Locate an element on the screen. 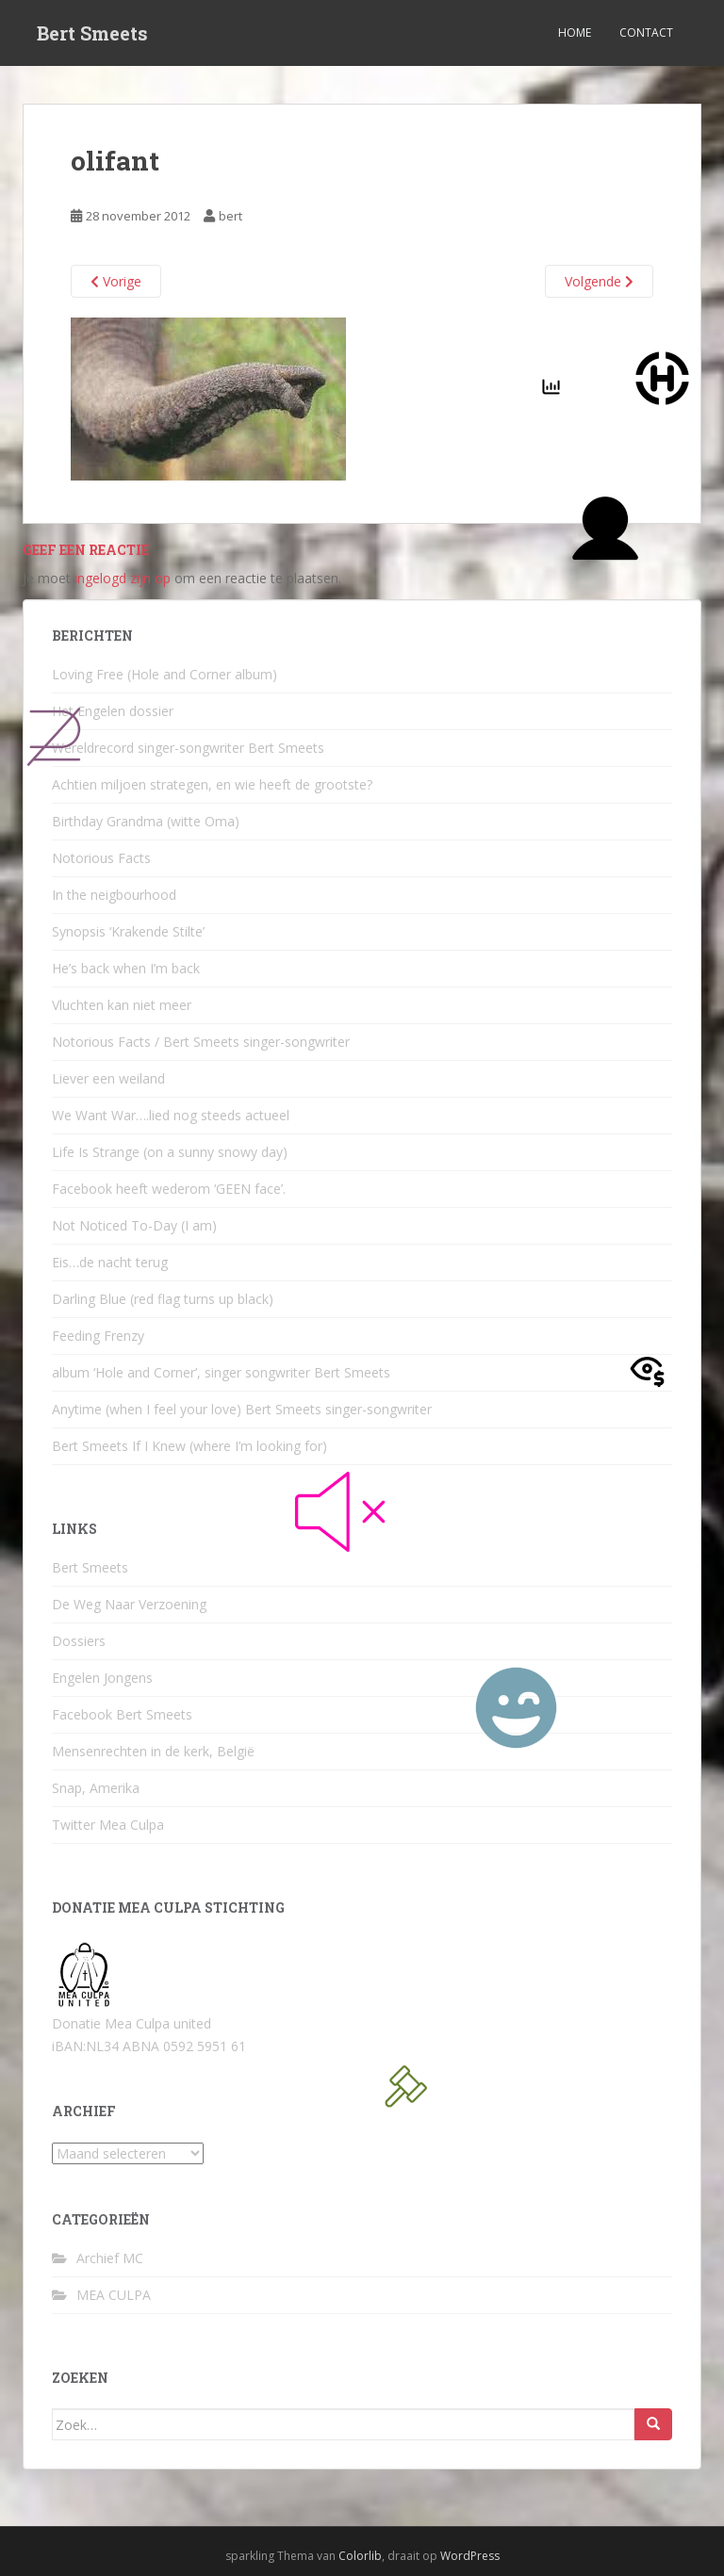 The image size is (724, 2576). add a playful or winking emoji reaction is located at coordinates (516, 1707).